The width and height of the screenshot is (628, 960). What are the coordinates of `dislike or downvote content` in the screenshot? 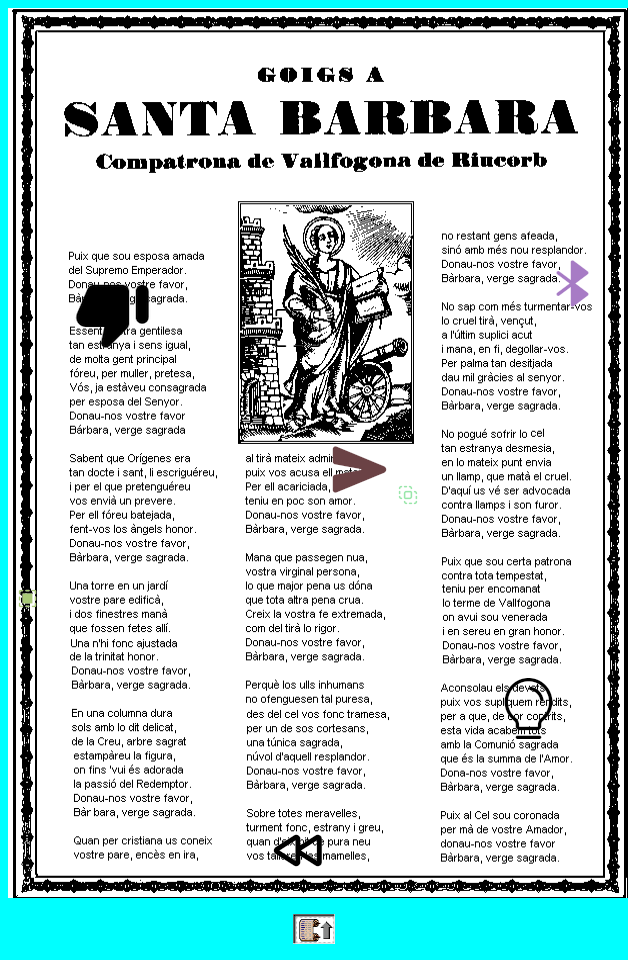 It's located at (113, 314).